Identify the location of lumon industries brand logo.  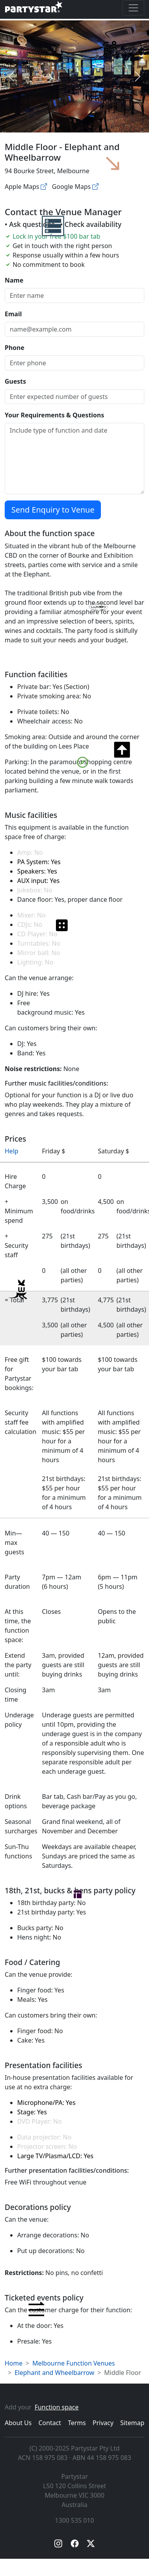
(98, 607).